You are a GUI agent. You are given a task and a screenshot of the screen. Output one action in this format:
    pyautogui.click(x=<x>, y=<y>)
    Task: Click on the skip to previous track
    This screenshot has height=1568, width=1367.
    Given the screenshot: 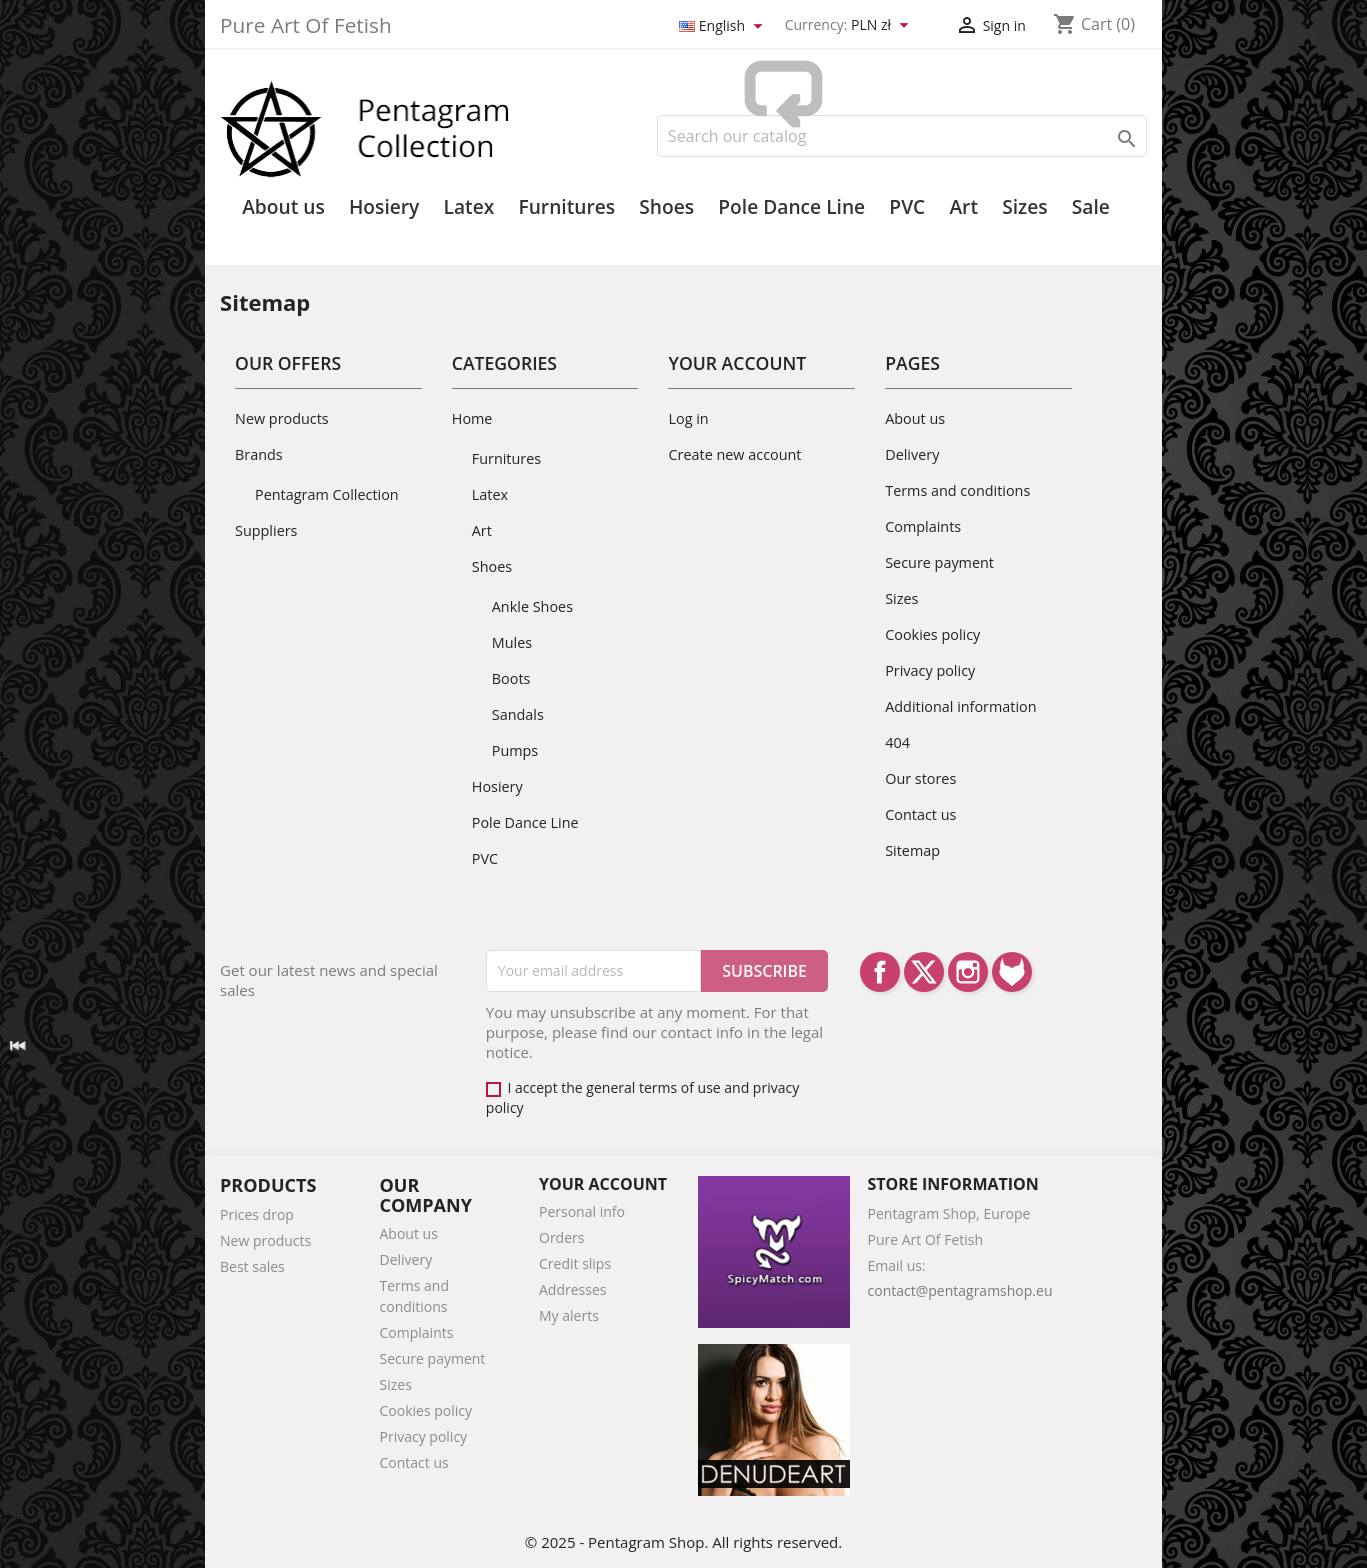 What is the action you would take?
    pyautogui.click(x=17, y=1045)
    